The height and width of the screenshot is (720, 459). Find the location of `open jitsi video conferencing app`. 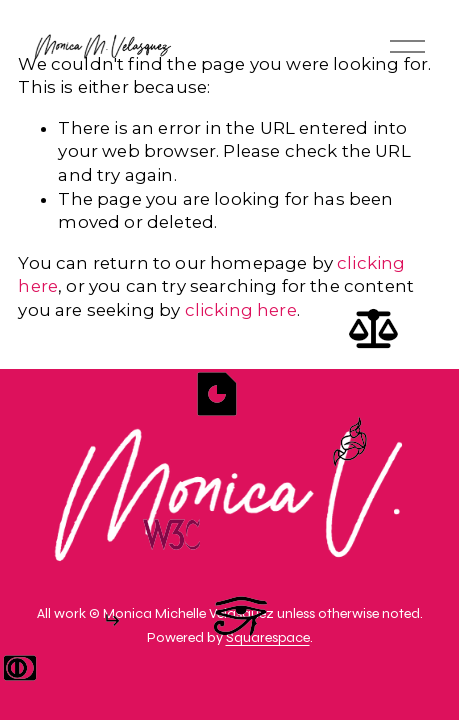

open jitsi video conferencing app is located at coordinates (350, 442).